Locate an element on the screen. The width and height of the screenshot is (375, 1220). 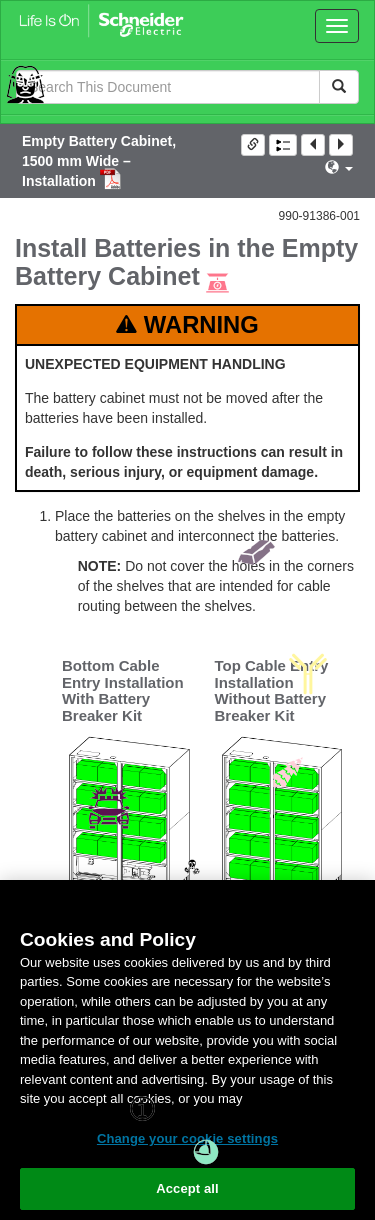
indicates police or emergency services in a game is located at coordinates (109, 808).